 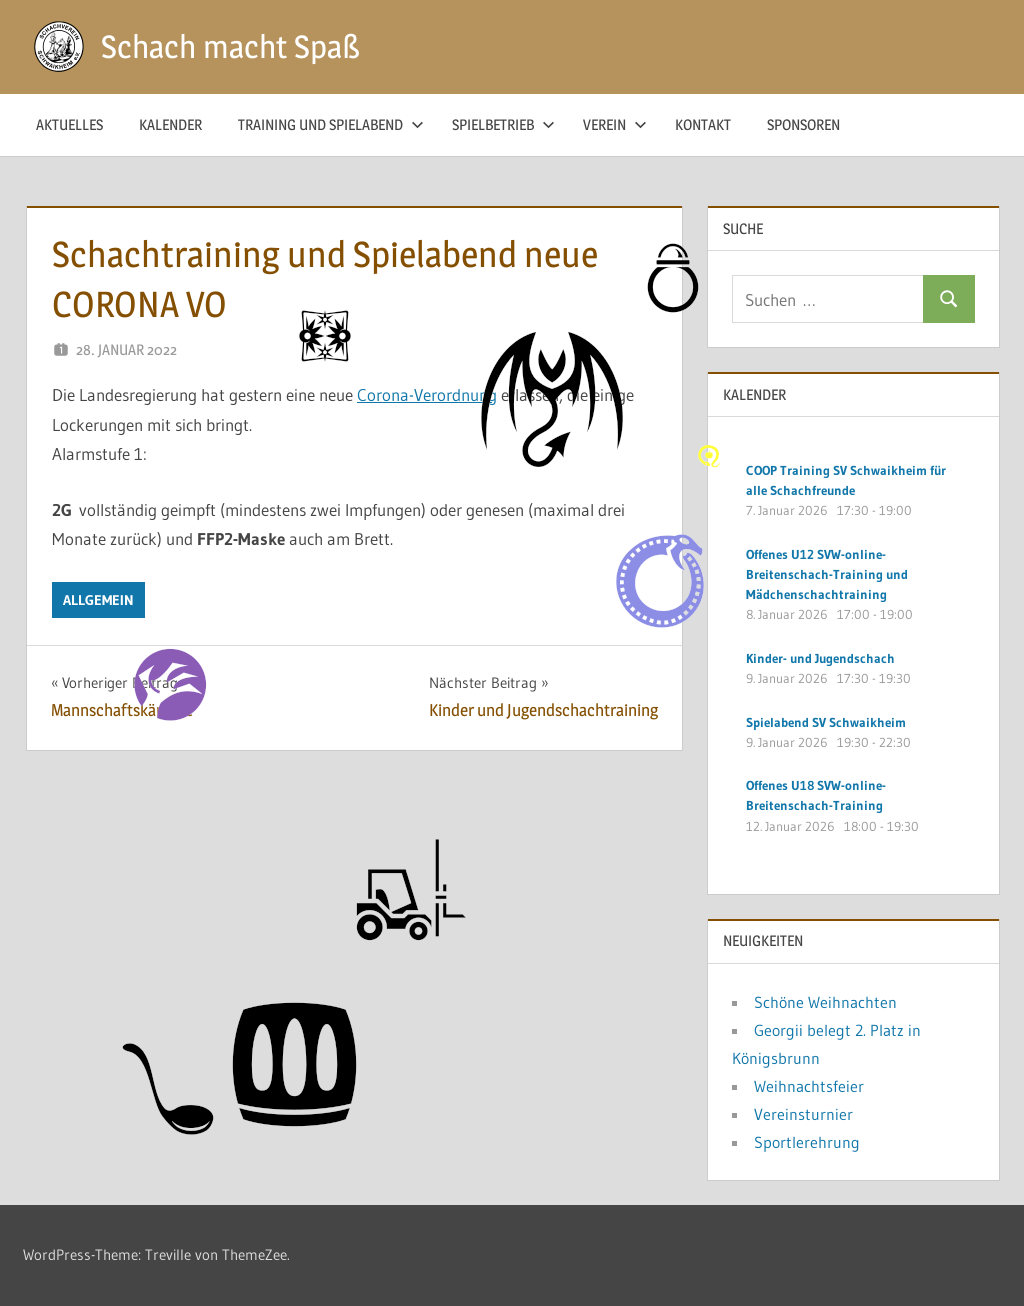 I want to click on indicates infinite loop or cyclical process, so click(x=660, y=581).